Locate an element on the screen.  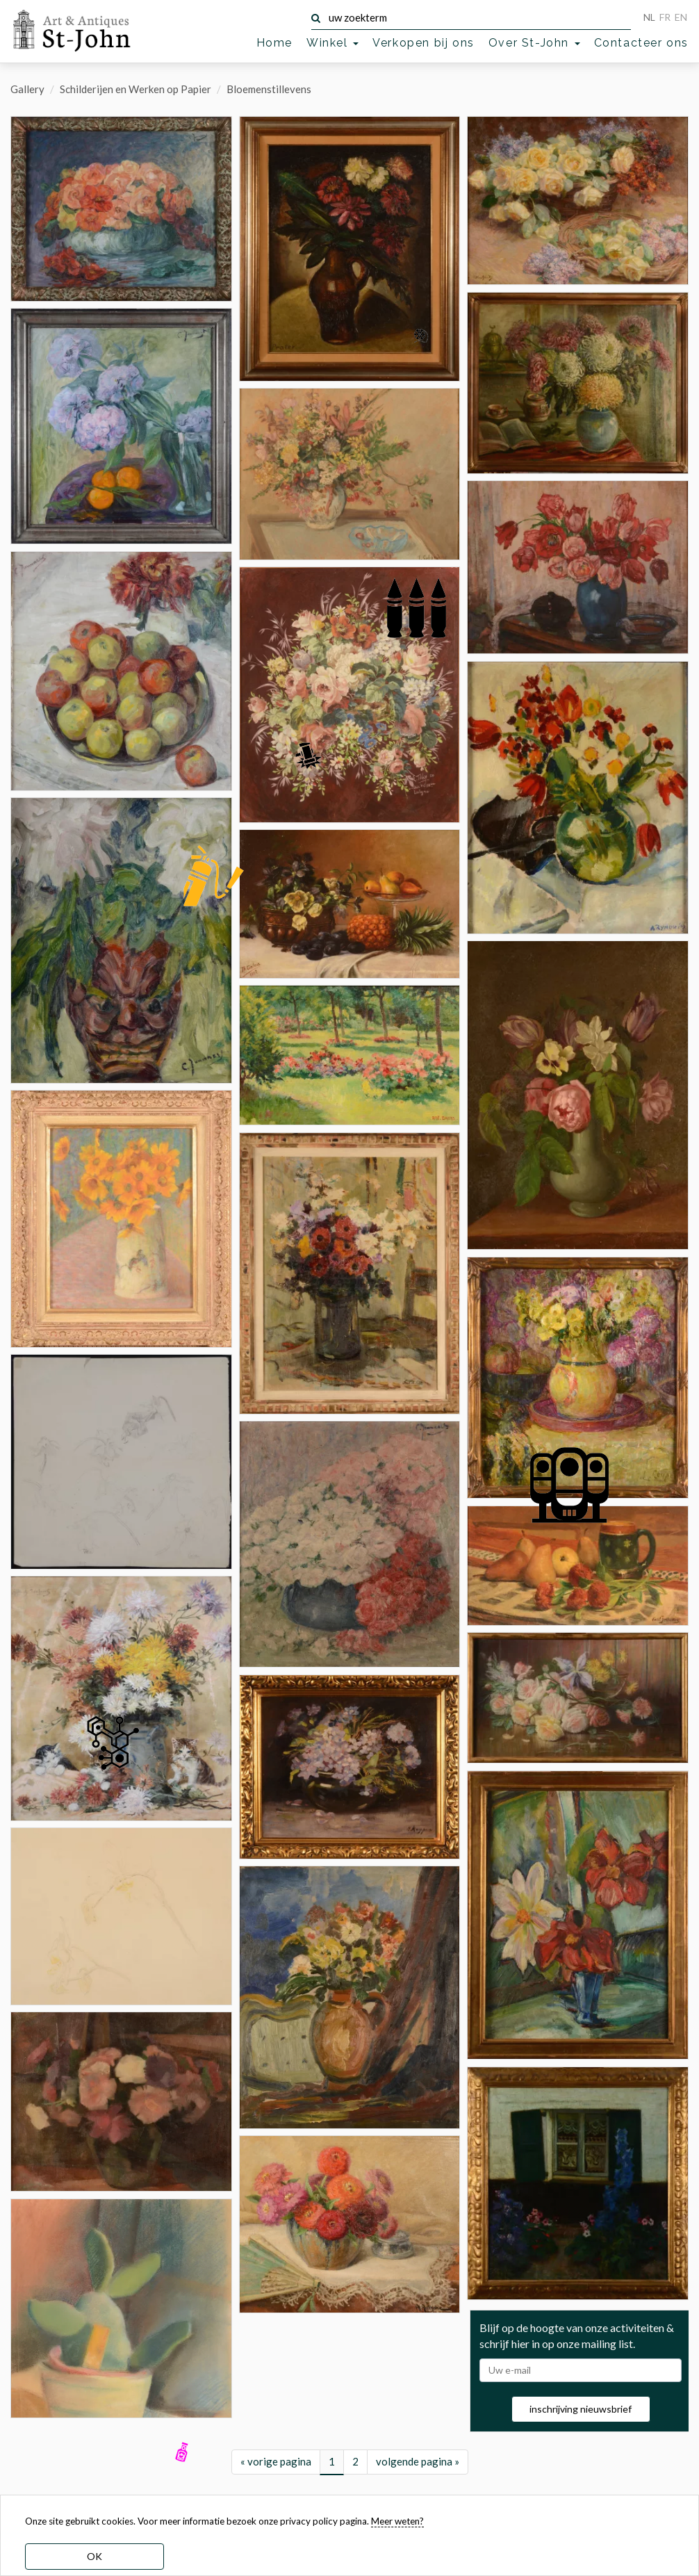
ammunition or bullet inventory indicator is located at coordinates (416, 608).